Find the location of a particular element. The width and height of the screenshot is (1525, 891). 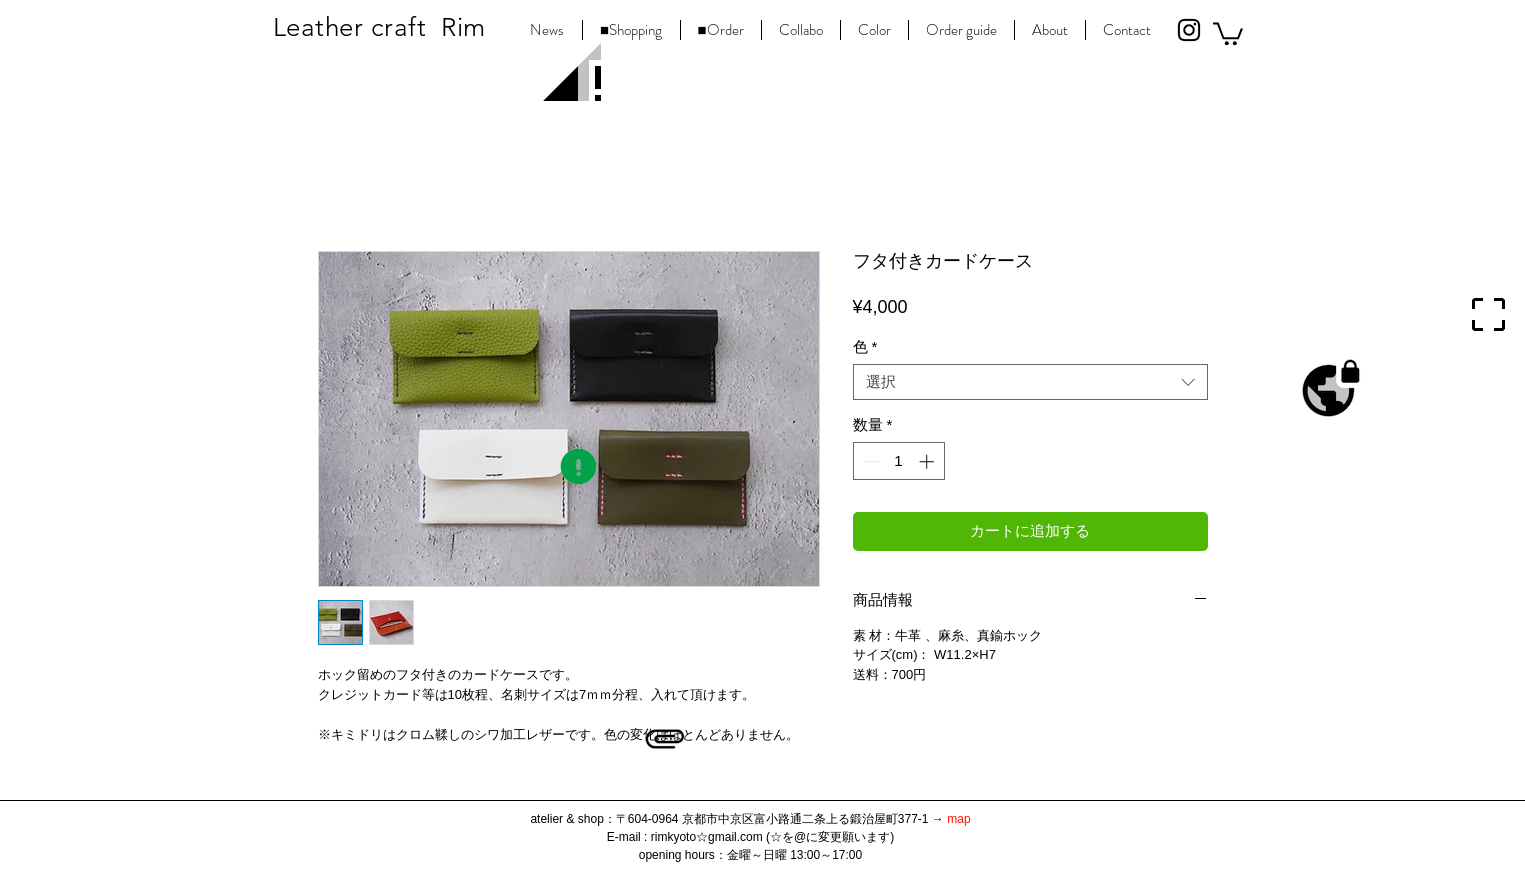

indicates a warning or alert requiring attention is located at coordinates (578, 466).